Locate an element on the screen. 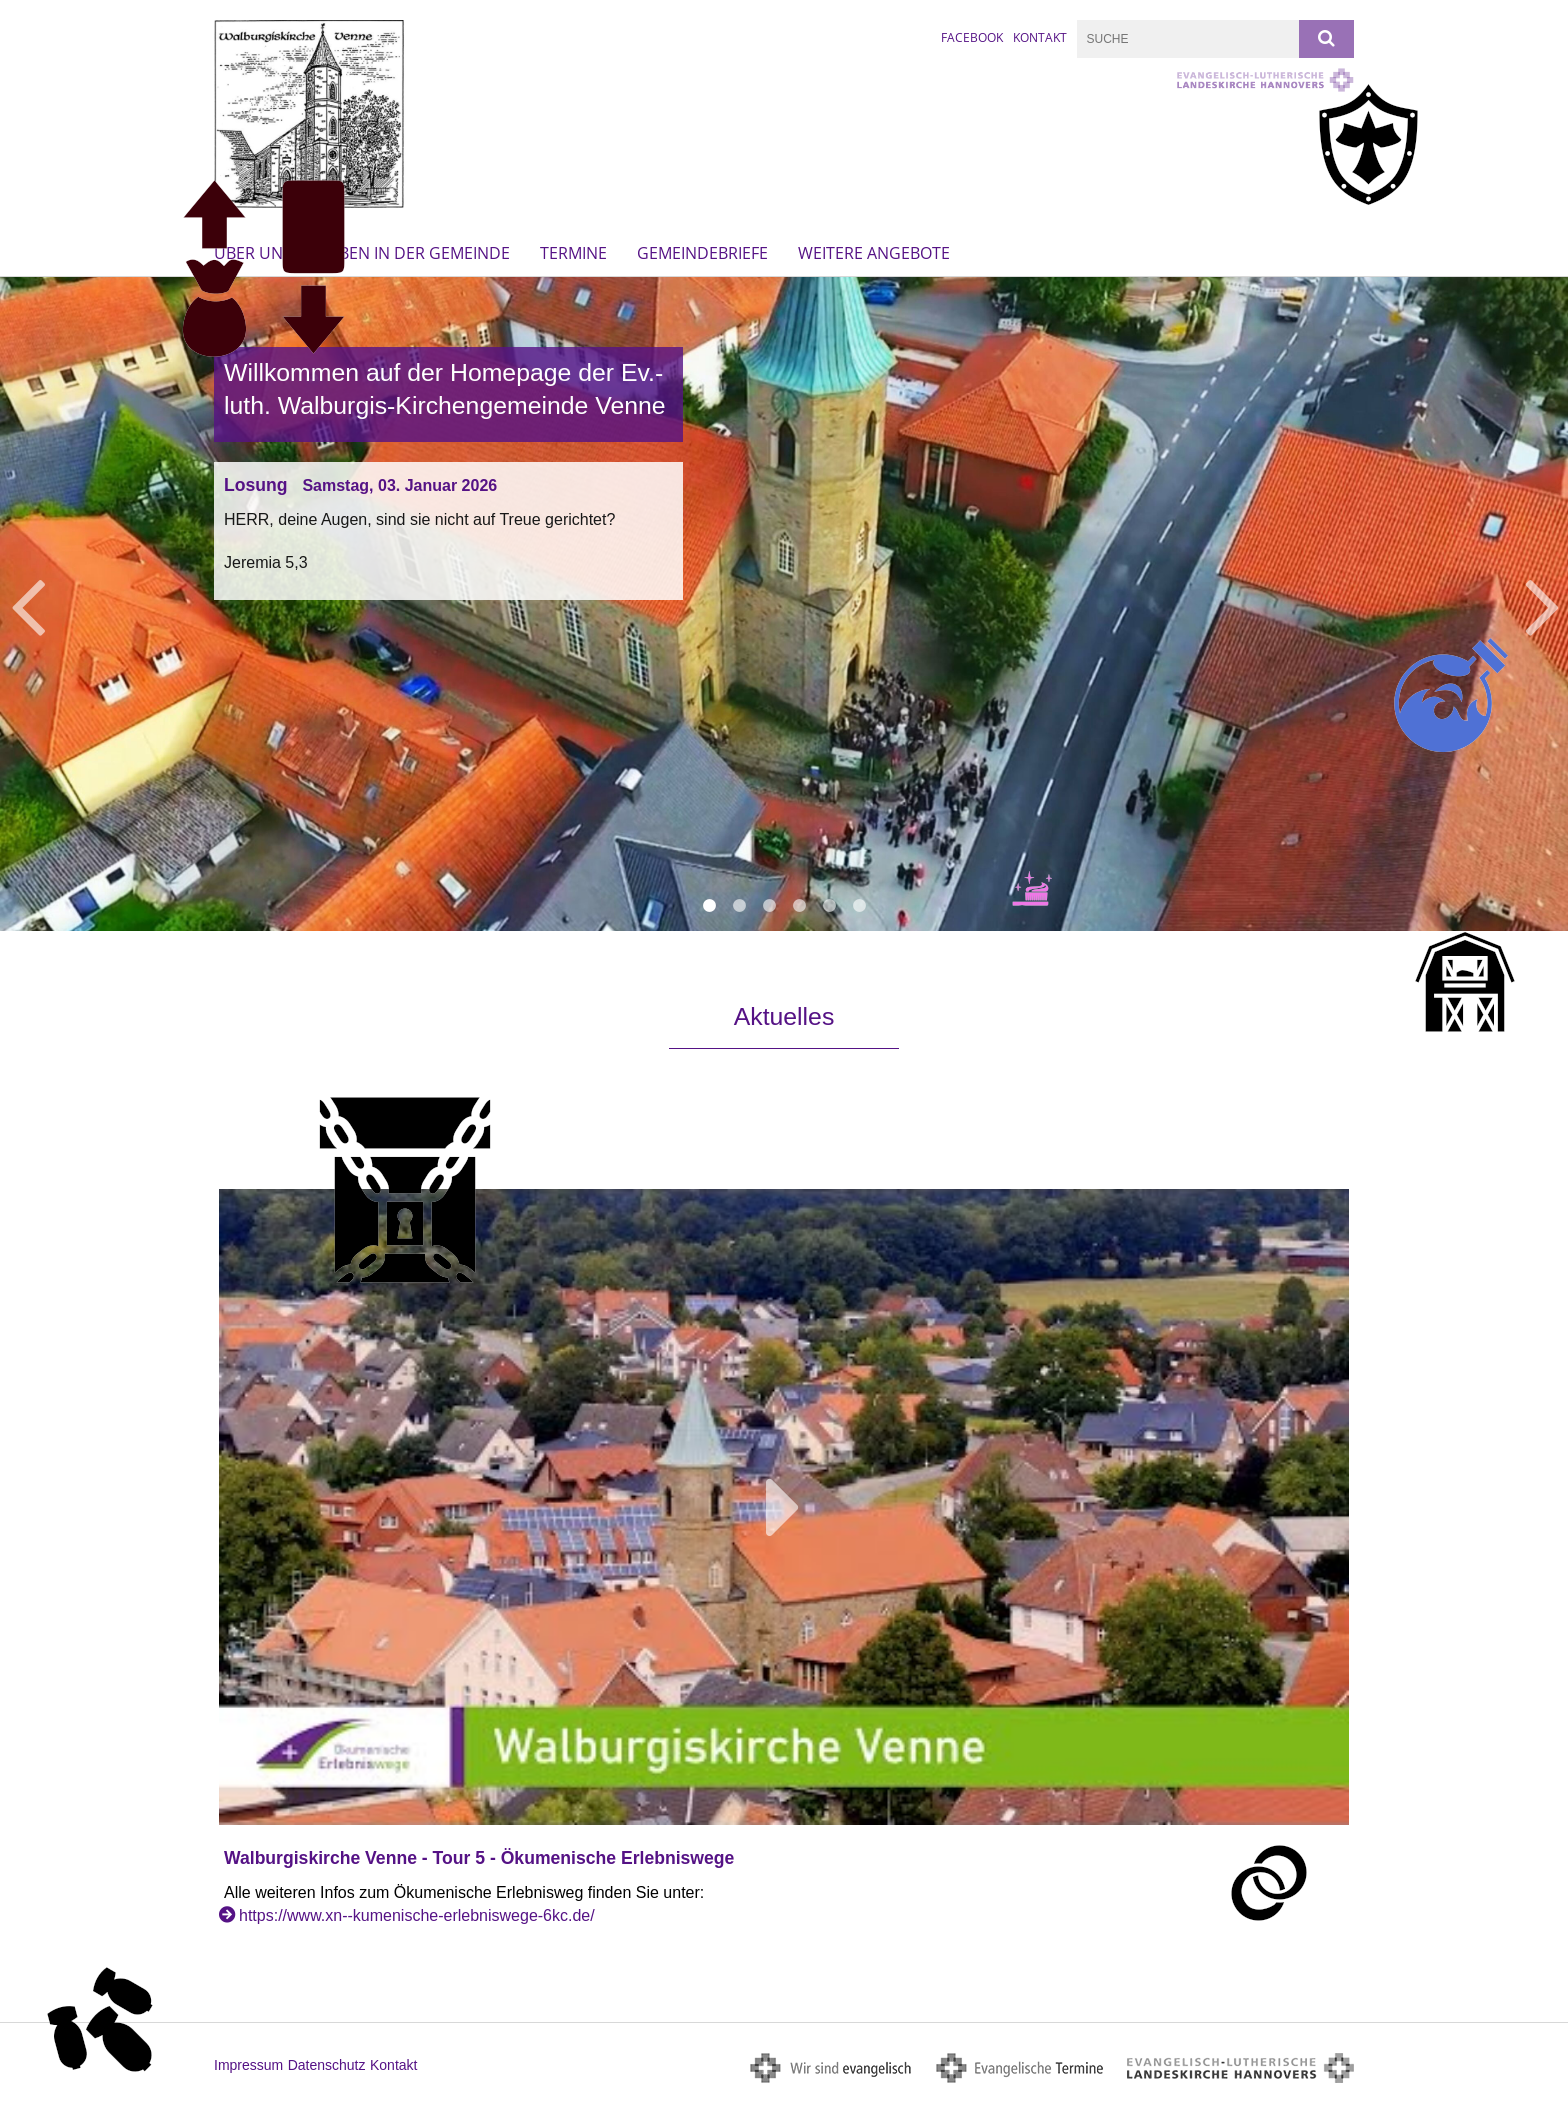 This screenshot has width=1568, height=2113. access secure storage or vault is located at coordinates (405, 1190).